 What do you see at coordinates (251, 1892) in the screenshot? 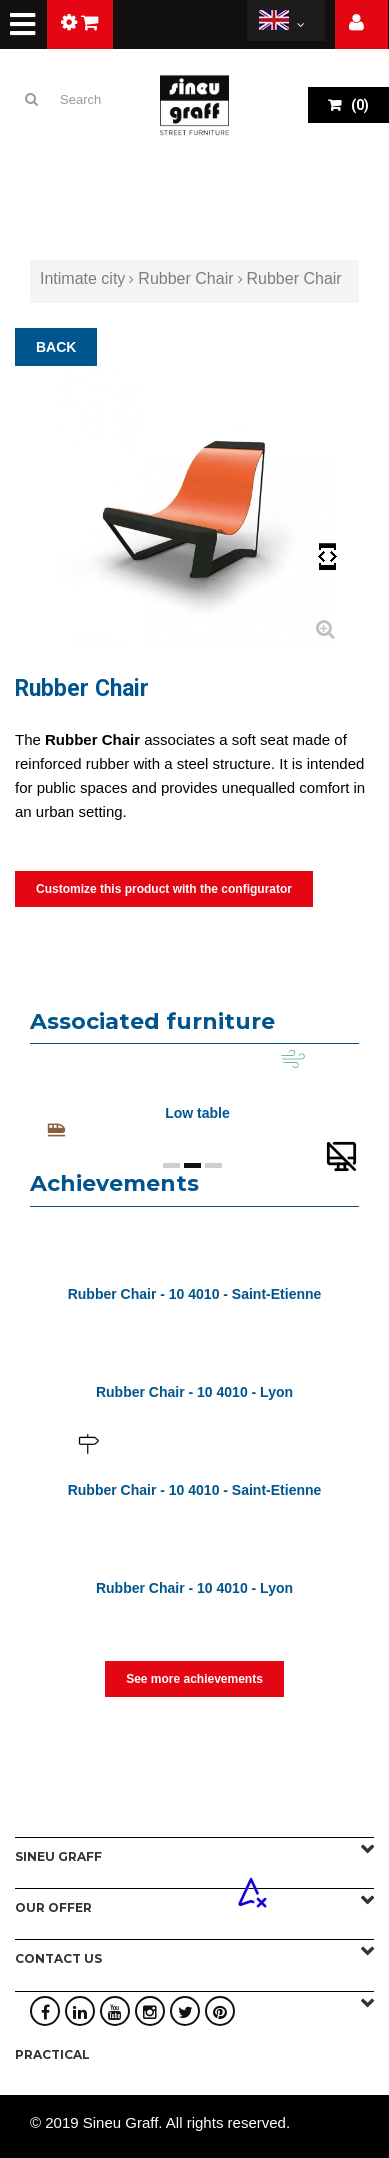
I see `disable navigation or GPS tracking` at bounding box center [251, 1892].